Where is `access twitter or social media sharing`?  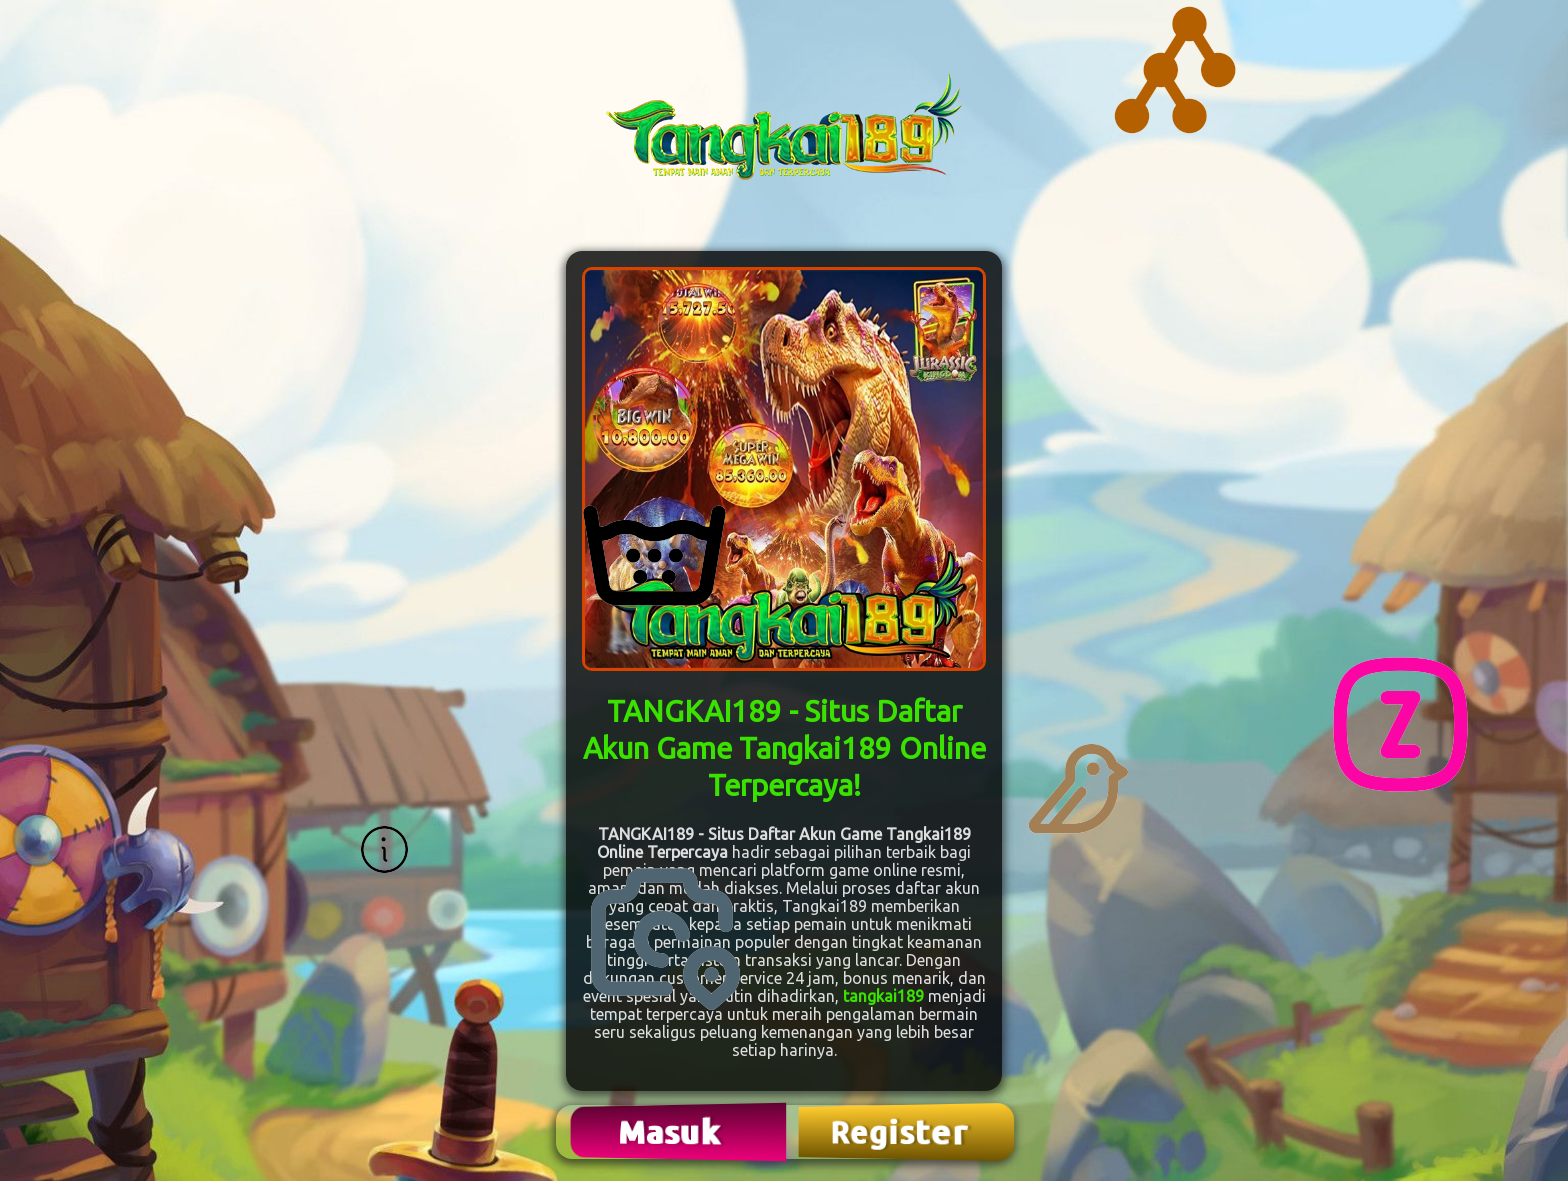 access twitter or social media sharing is located at coordinates (1080, 792).